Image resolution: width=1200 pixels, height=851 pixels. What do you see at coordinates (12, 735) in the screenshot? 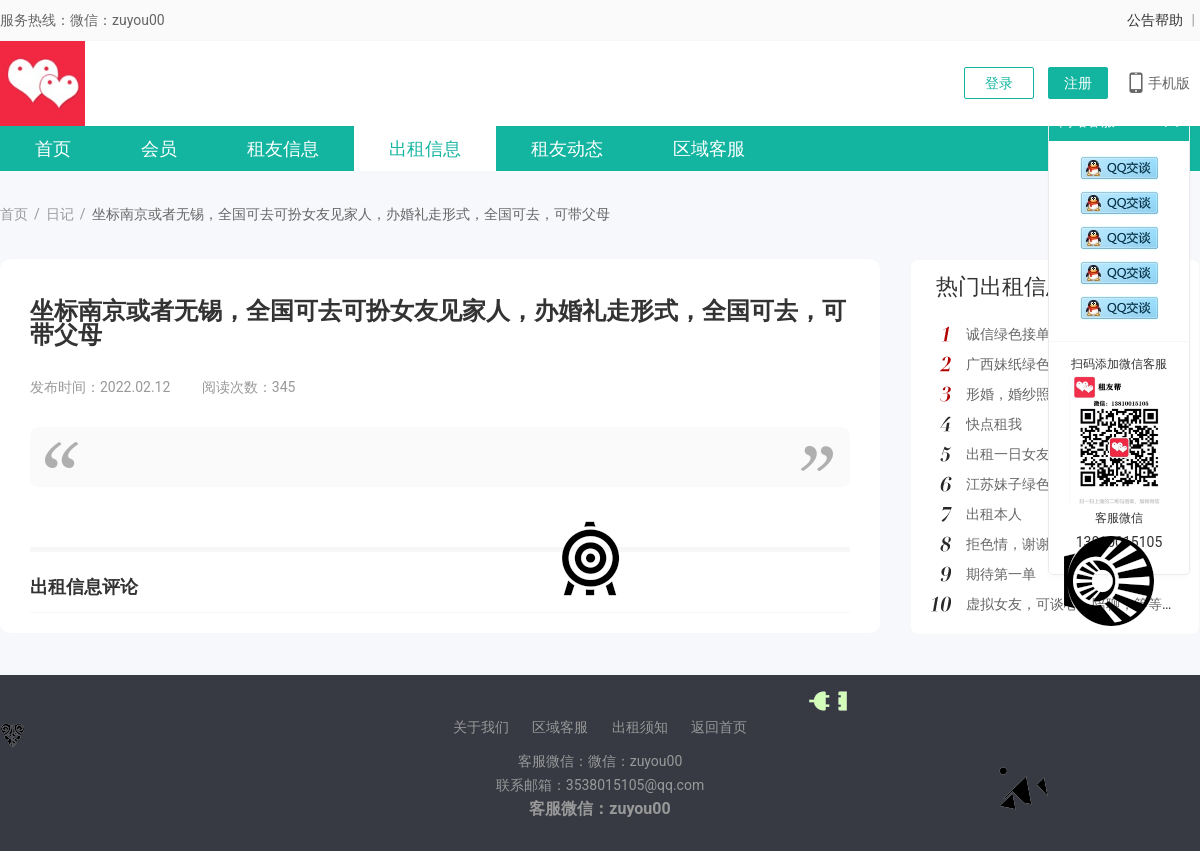
I see `select a guitar pick or musical accessory` at bounding box center [12, 735].